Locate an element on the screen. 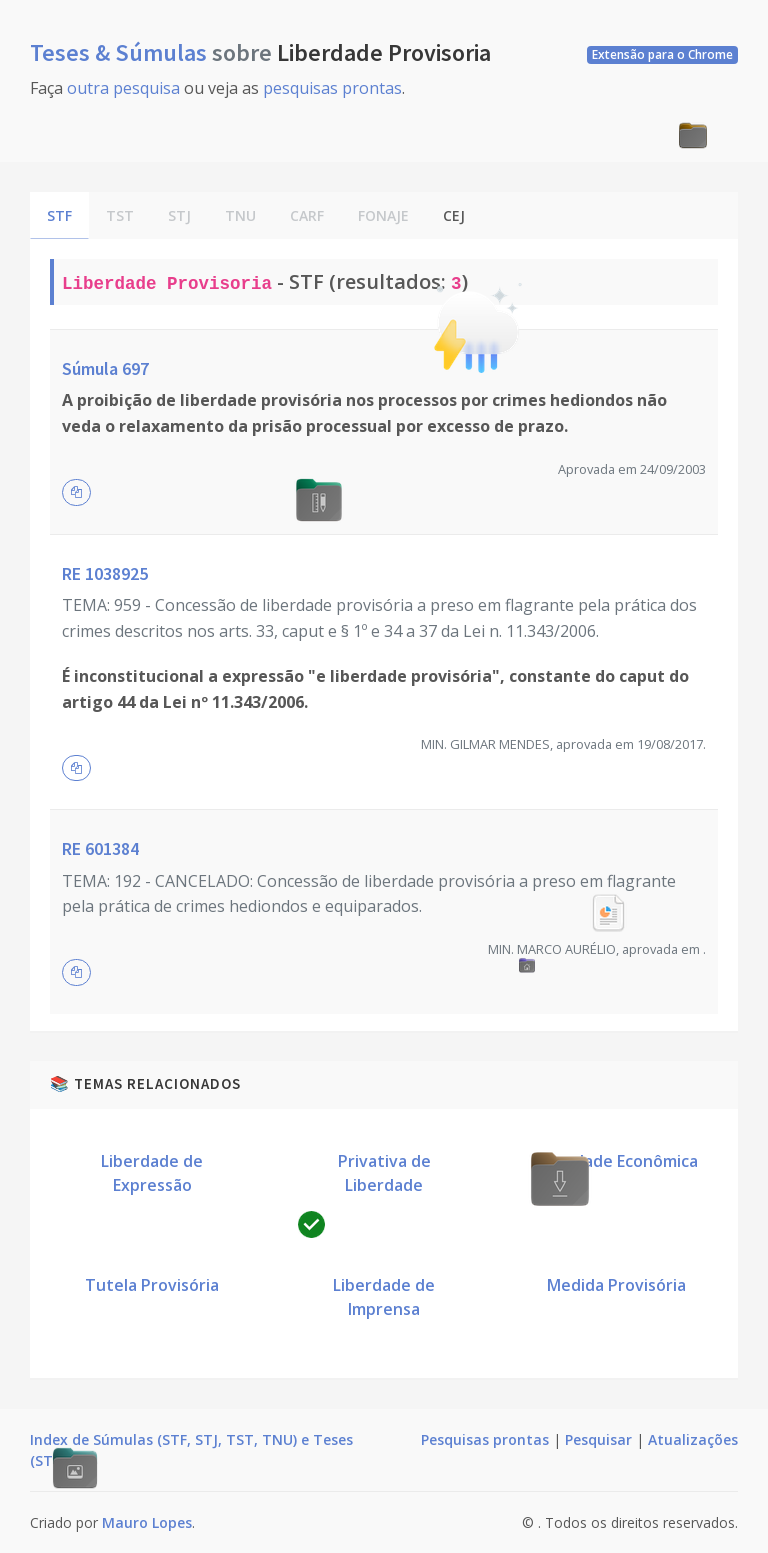 This screenshot has width=768, height=1553. open your pictures folder is located at coordinates (75, 1468).